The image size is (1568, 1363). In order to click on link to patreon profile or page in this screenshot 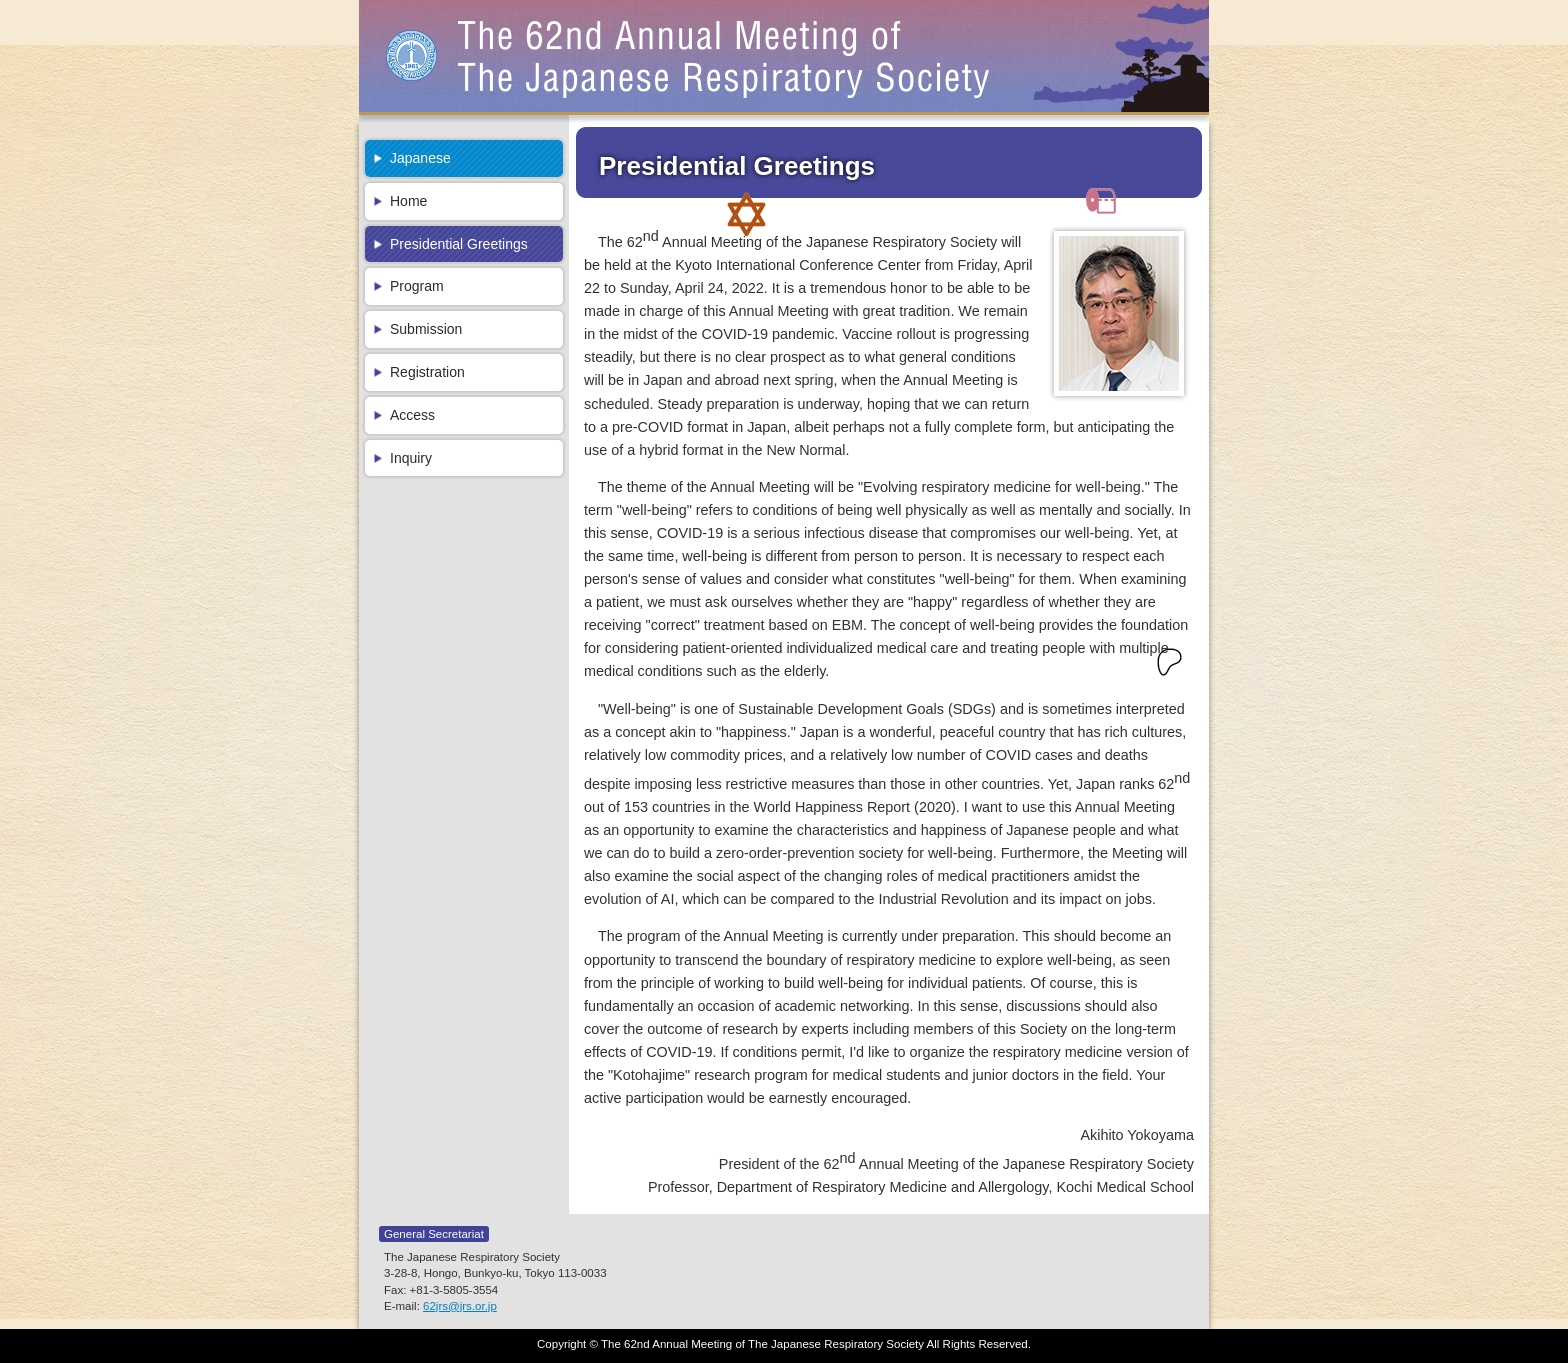, I will do `click(1168, 661)`.